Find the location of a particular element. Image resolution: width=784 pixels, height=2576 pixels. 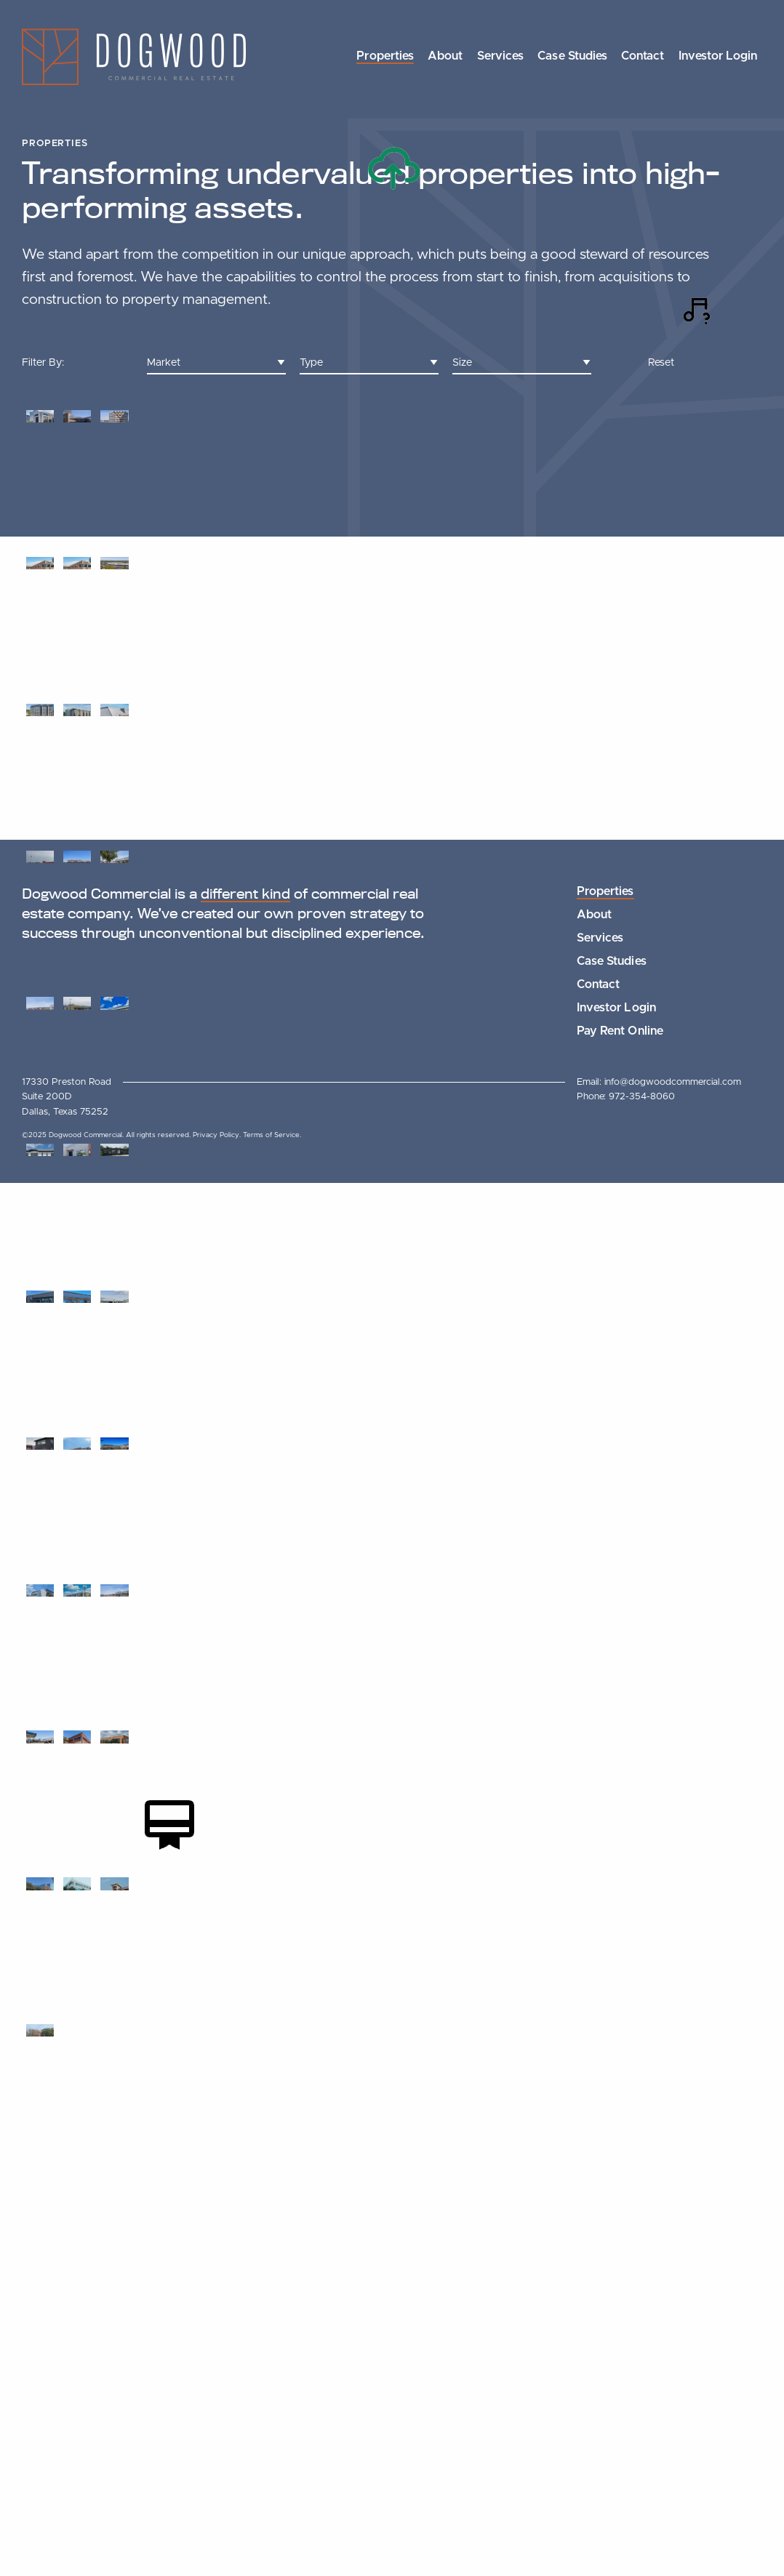

view membership card details is located at coordinates (169, 1825).